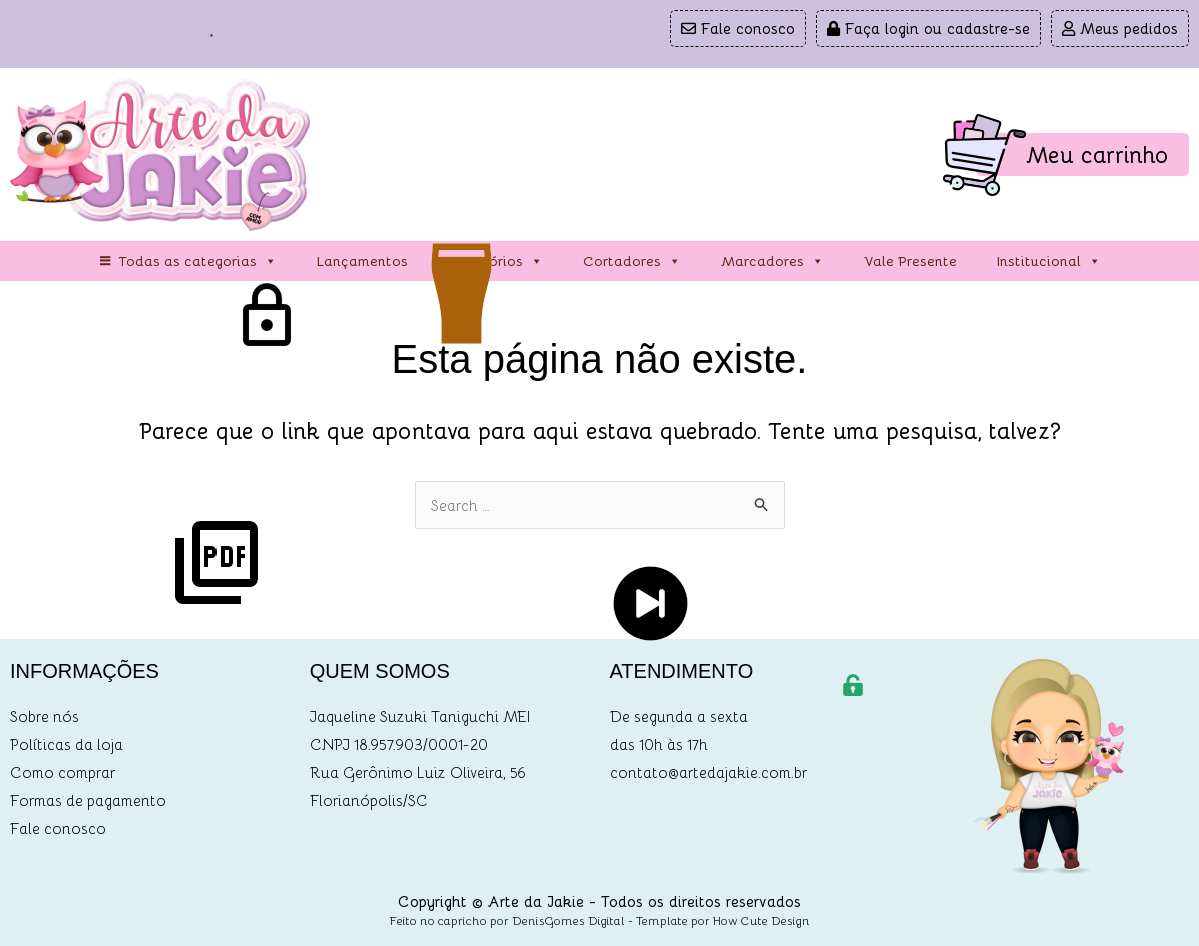 This screenshot has height=946, width=1199. I want to click on indicates a secure connection, so click(267, 316).